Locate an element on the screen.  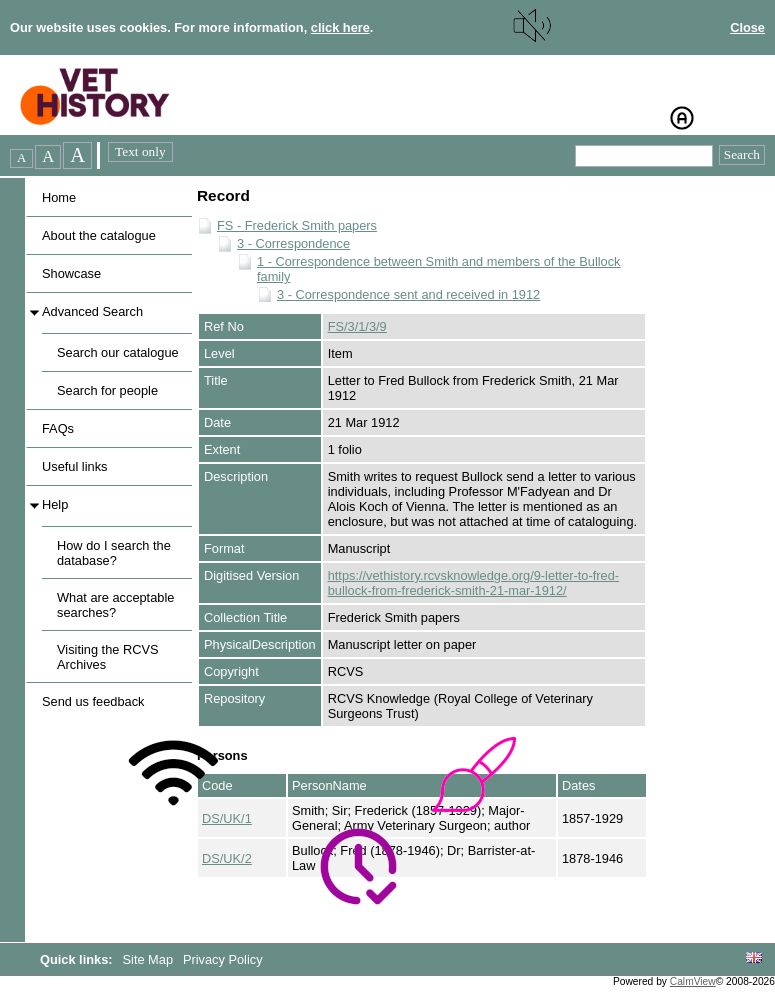
indicates active wifi connection is located at coordinates (173, 774).